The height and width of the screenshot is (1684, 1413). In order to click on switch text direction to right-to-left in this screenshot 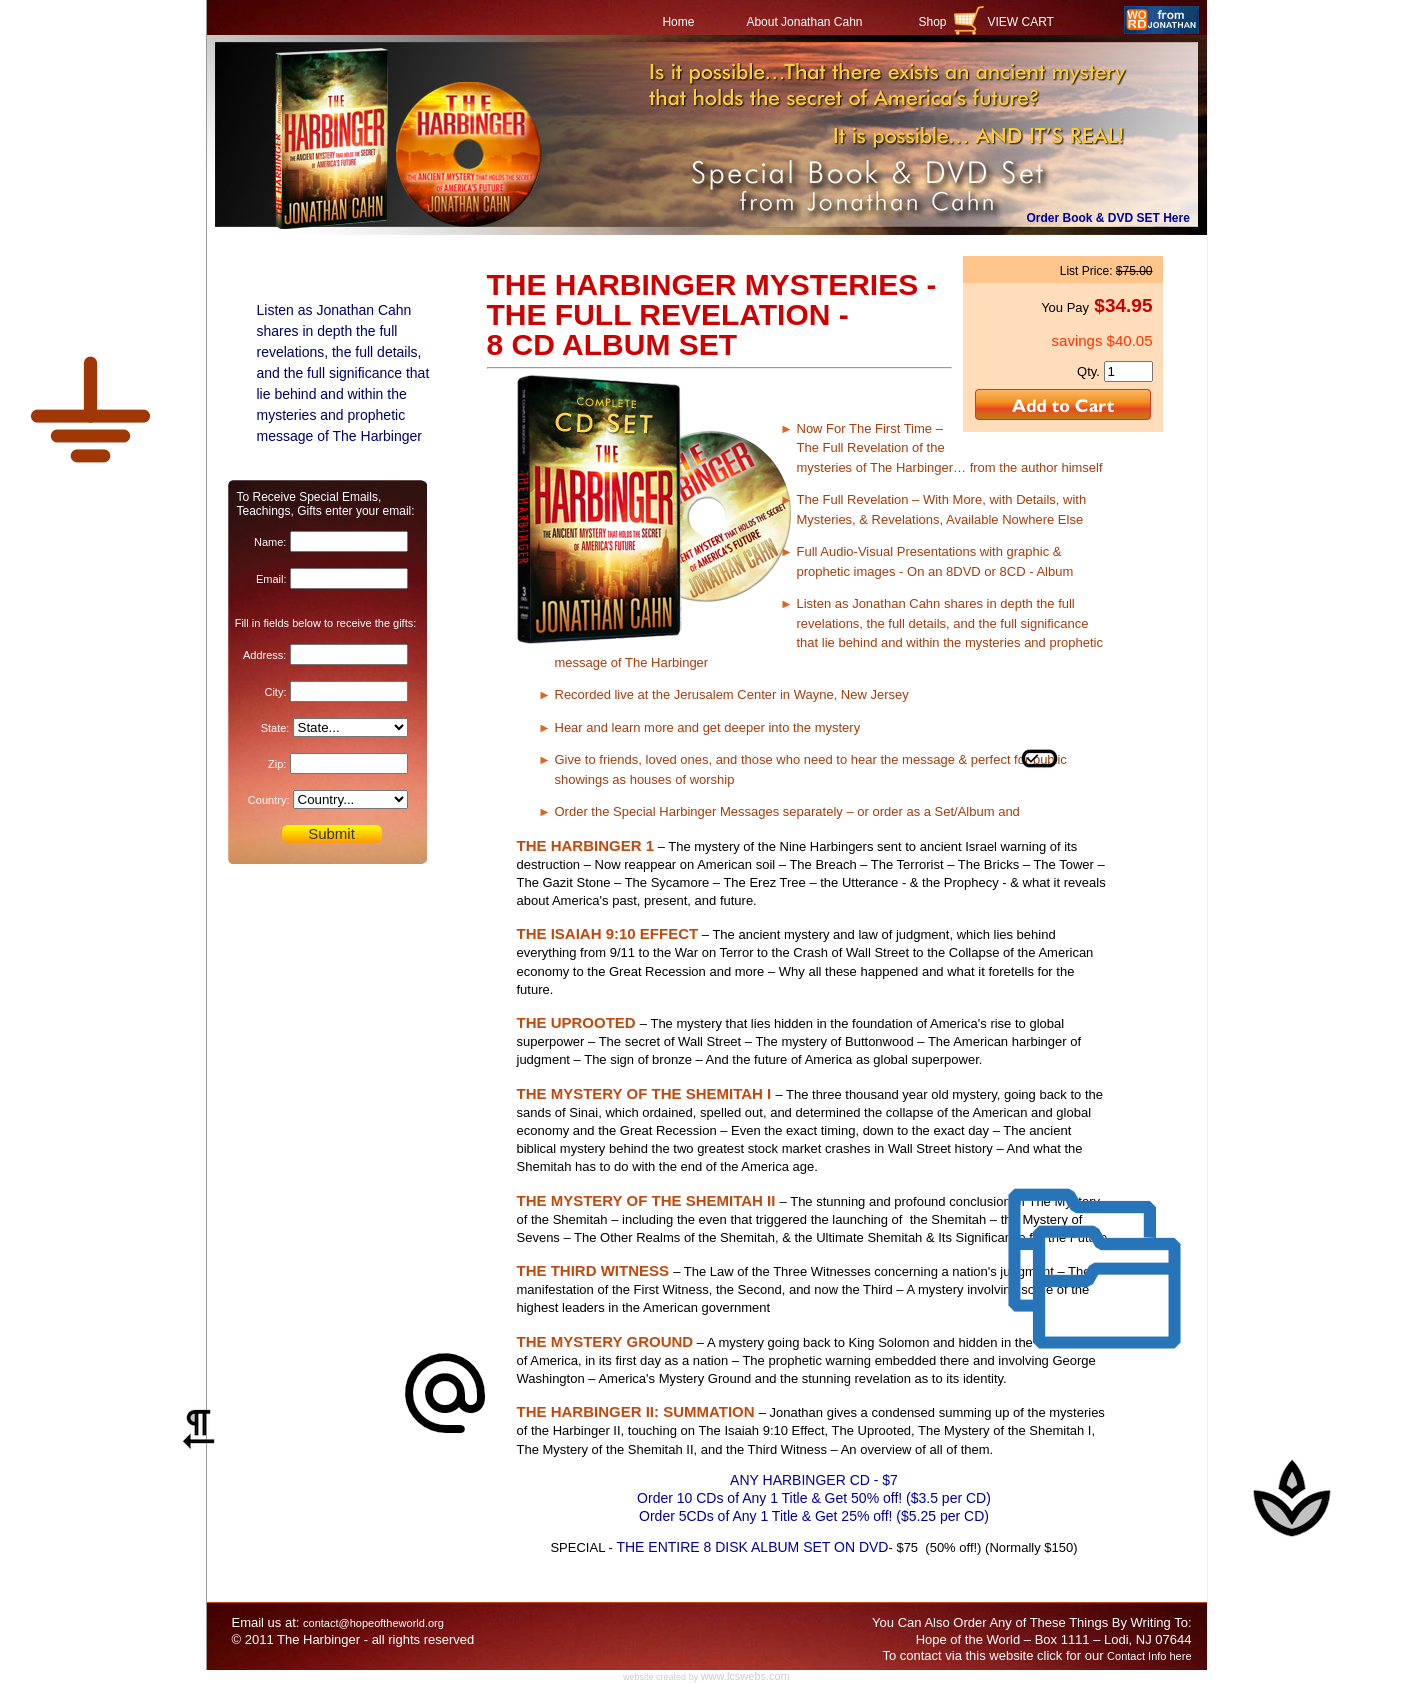, I will do `click(198, 1429)`.